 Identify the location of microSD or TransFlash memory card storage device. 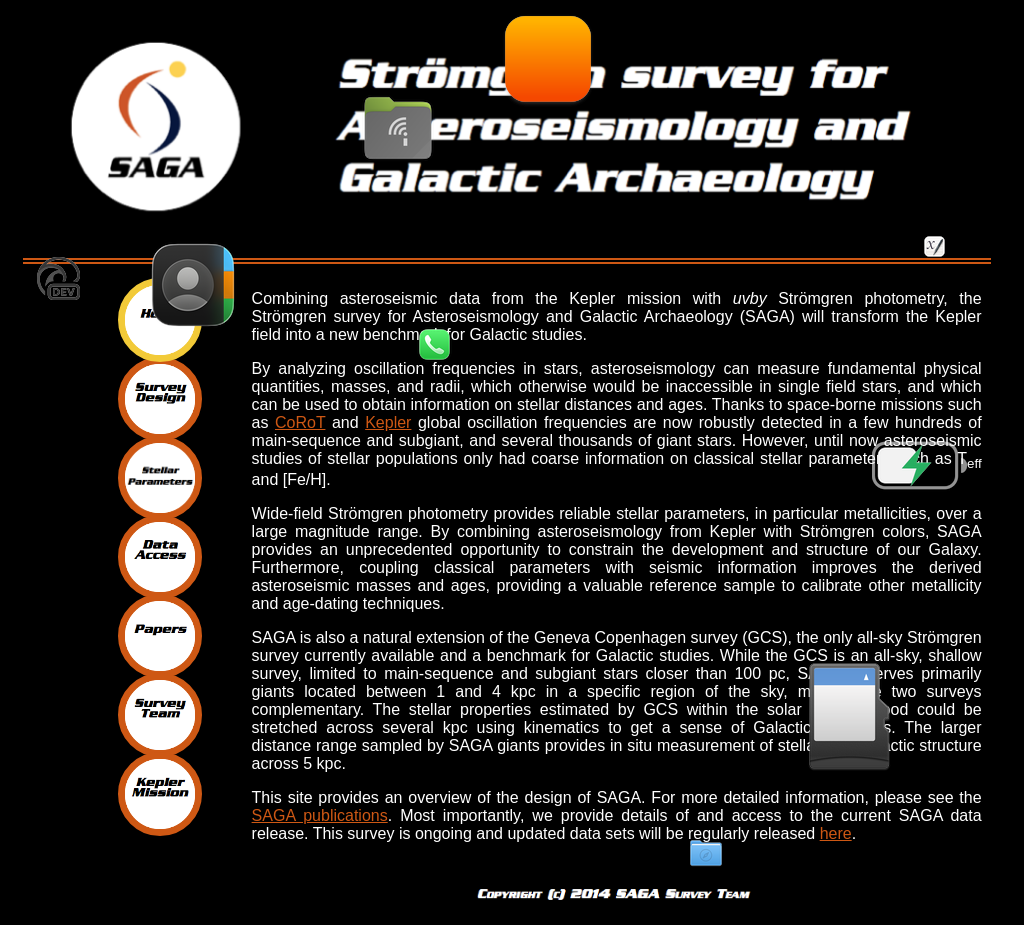
(851, 717).